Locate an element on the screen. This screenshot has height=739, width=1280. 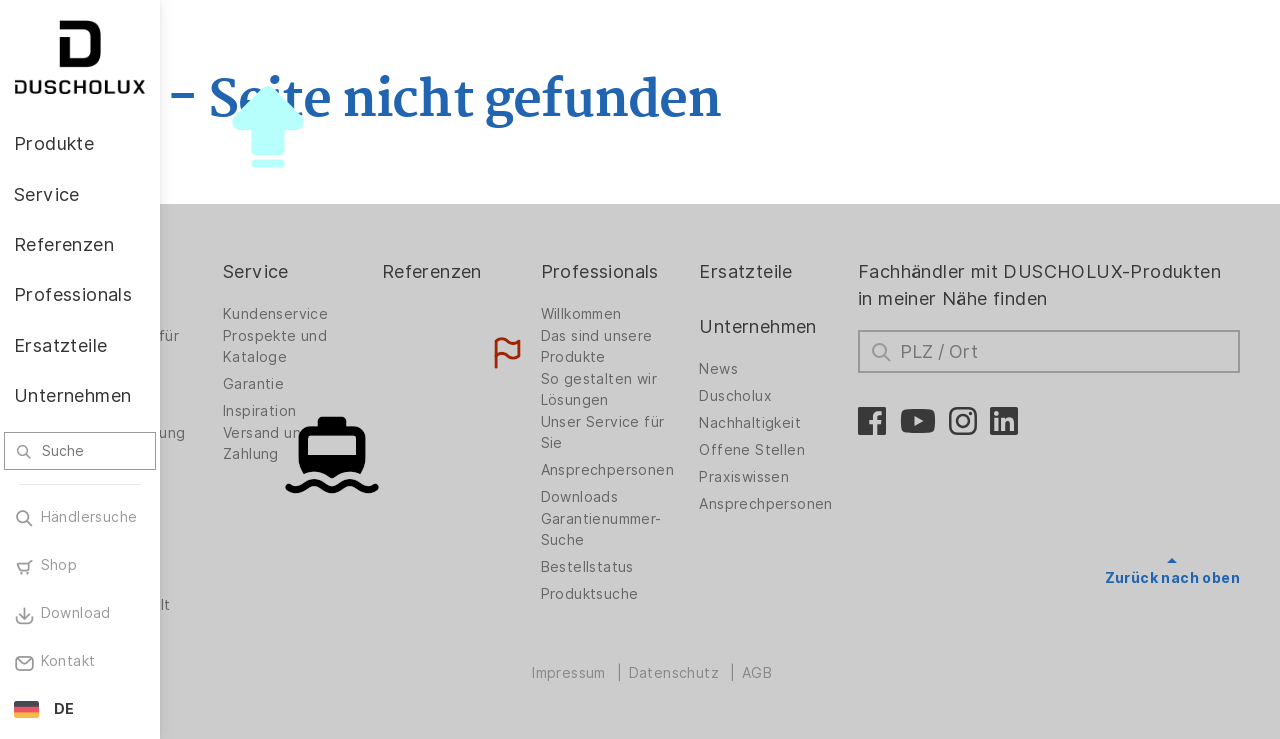
flag or bookmark an item for later is located at coordinates (507, 352).